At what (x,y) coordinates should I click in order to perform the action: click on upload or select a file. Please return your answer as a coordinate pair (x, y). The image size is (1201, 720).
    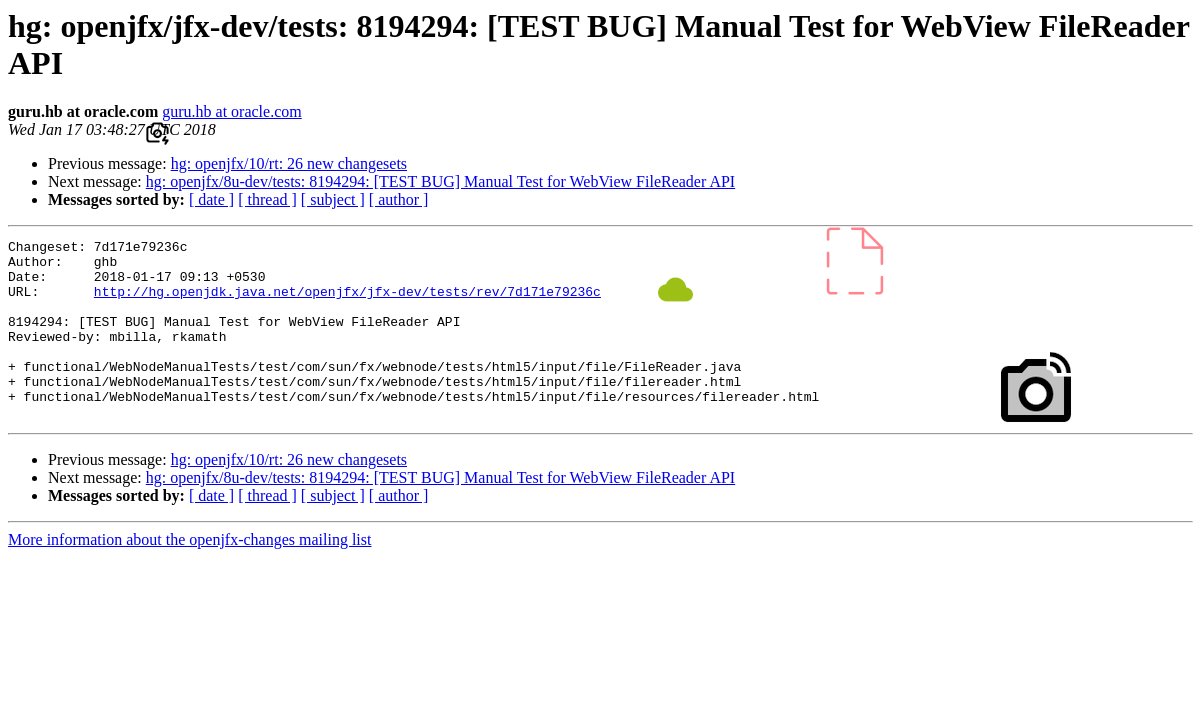
    Looking at the image, I should click on (855, 261).